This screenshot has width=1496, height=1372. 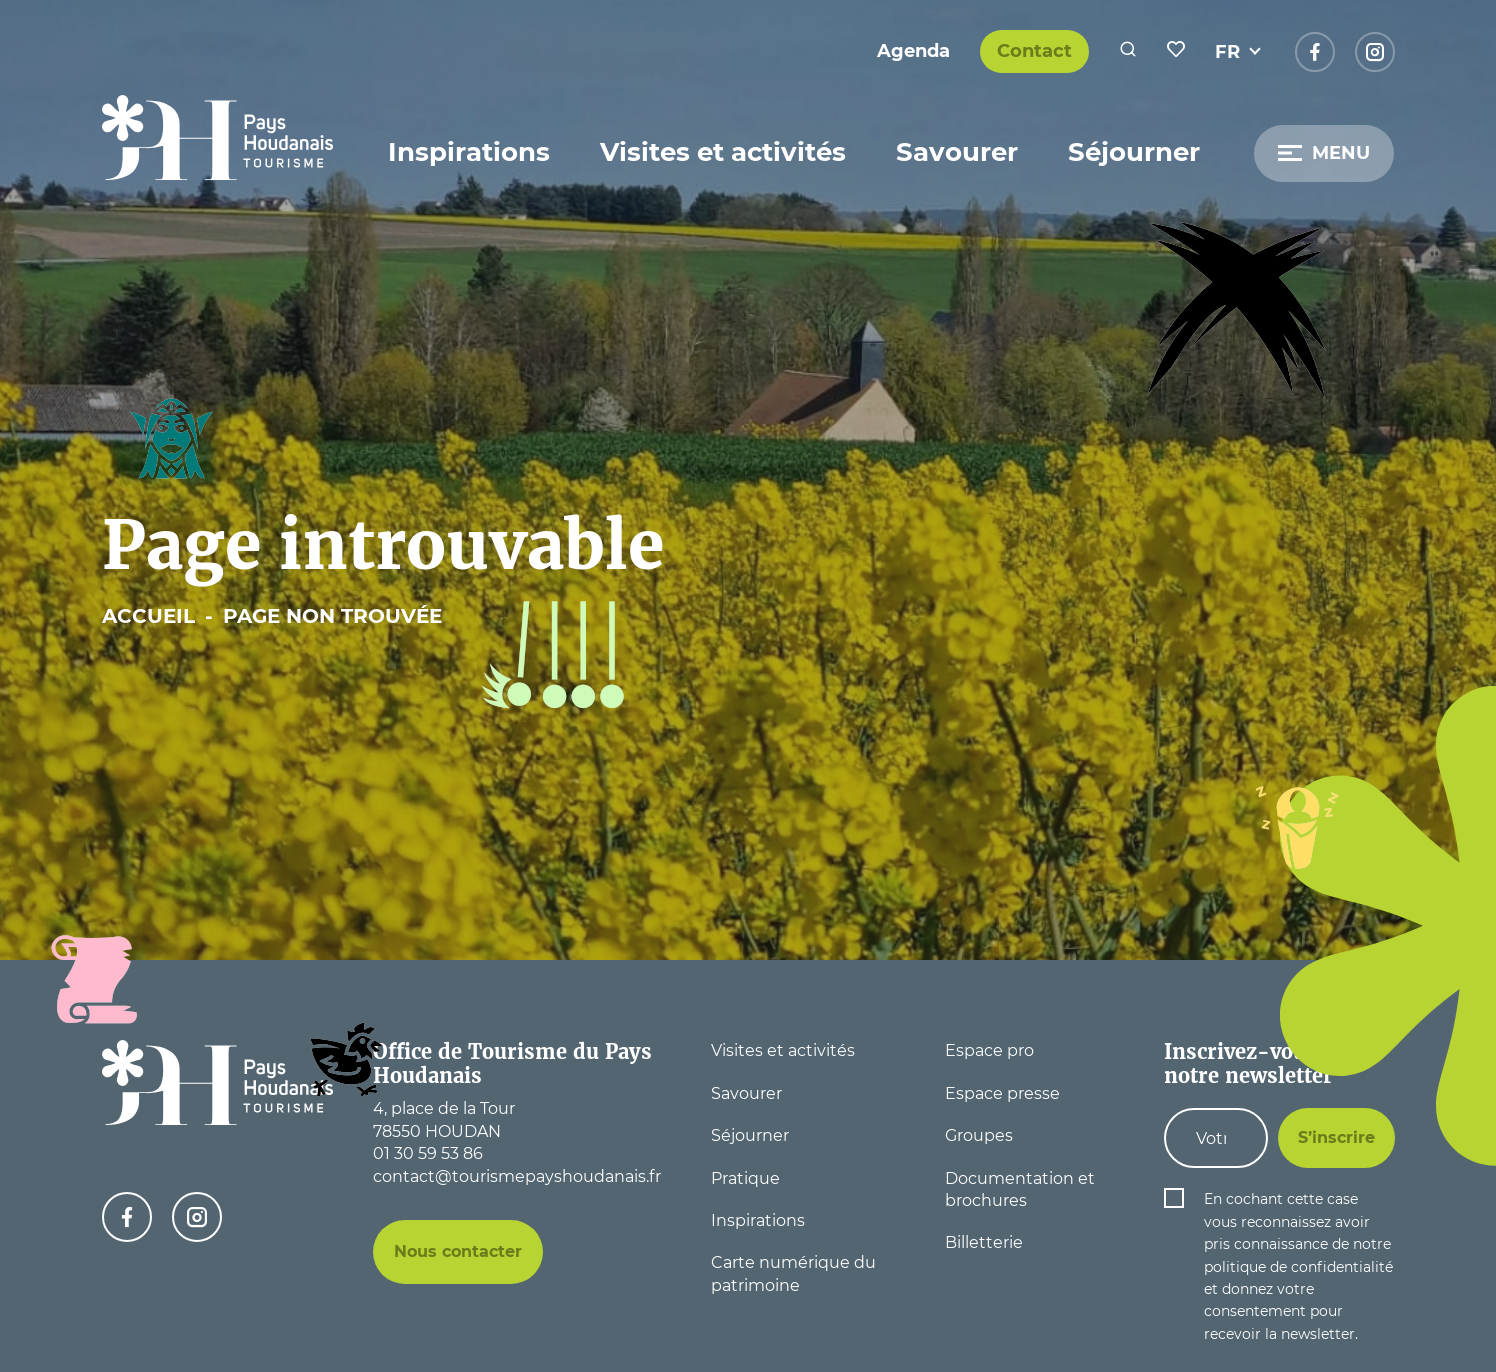 I want to click on dismiss or close a dialog, so click(x=1235, y=310).